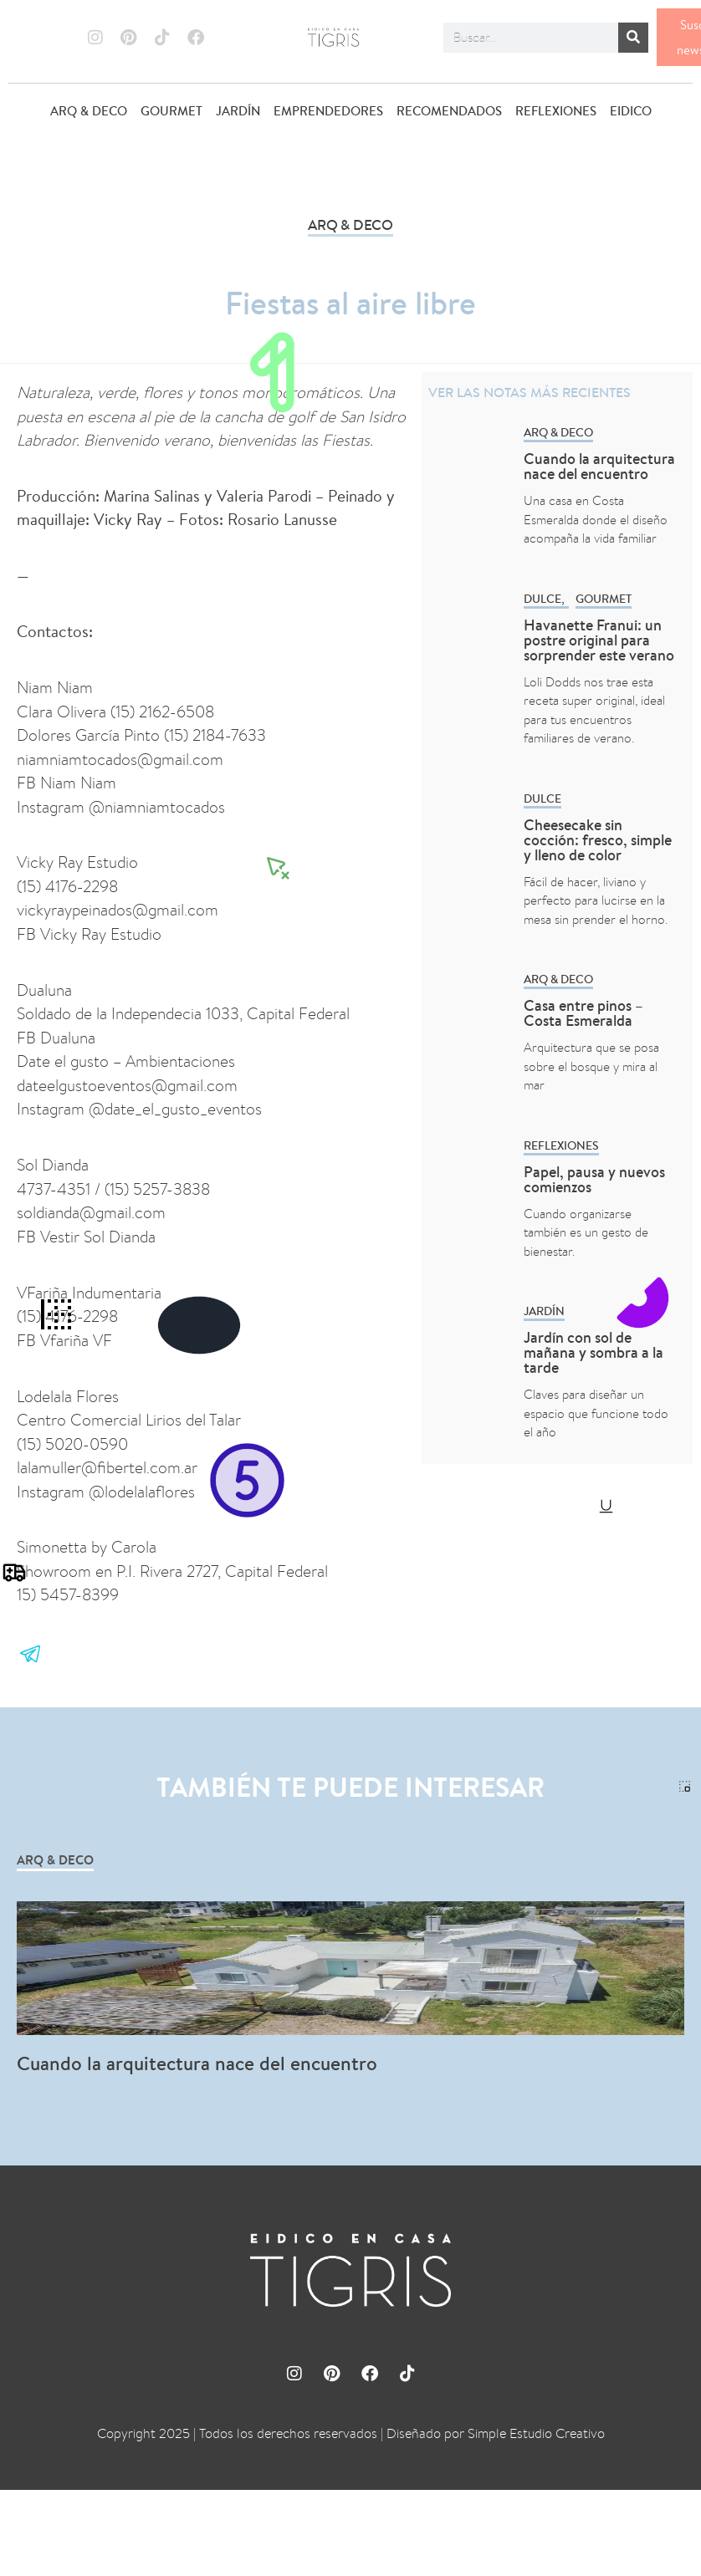 The height and width of the screenshot is (2576, 701). I want to click on a filled oval shape indicator, so click(199, 1325).